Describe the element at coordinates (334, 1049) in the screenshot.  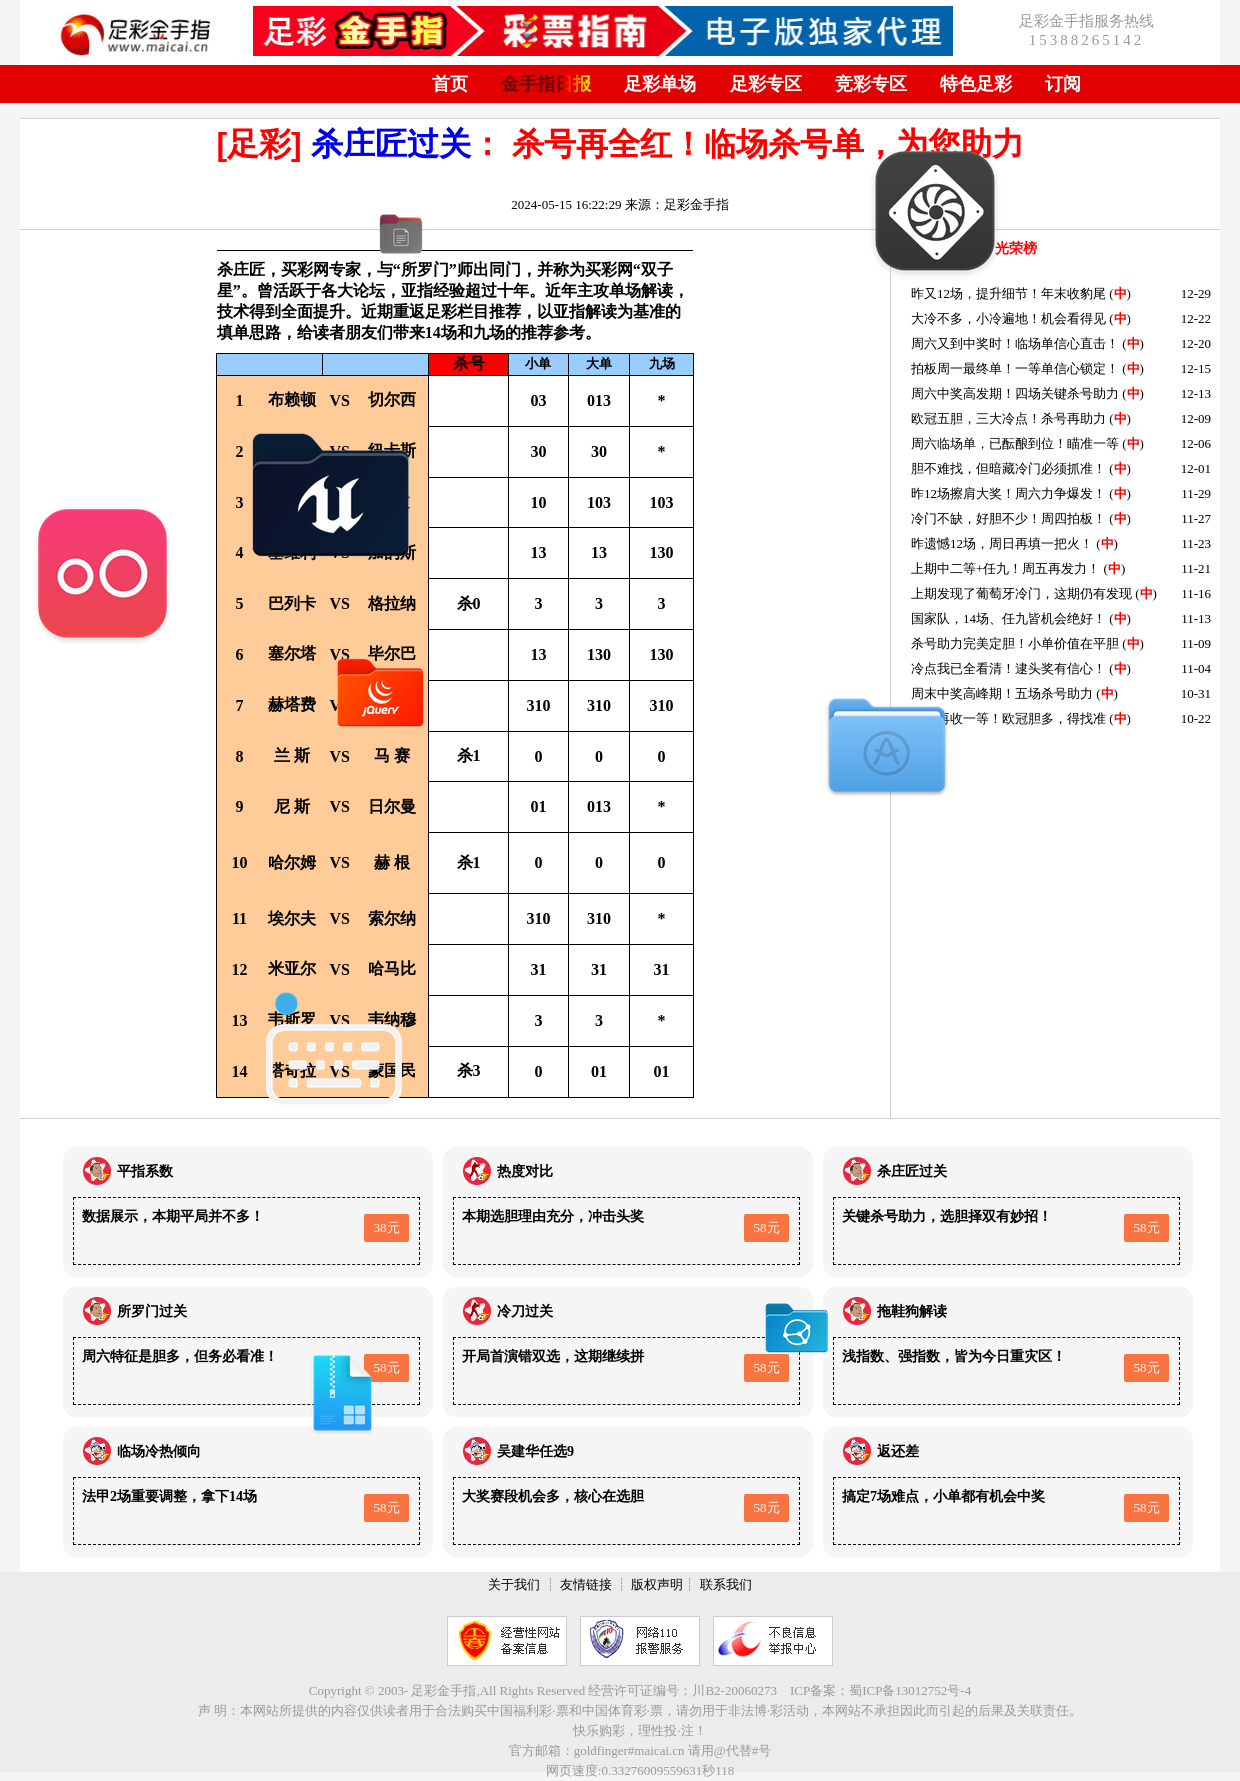
I see `virtual keyboard is currently active` at that location.